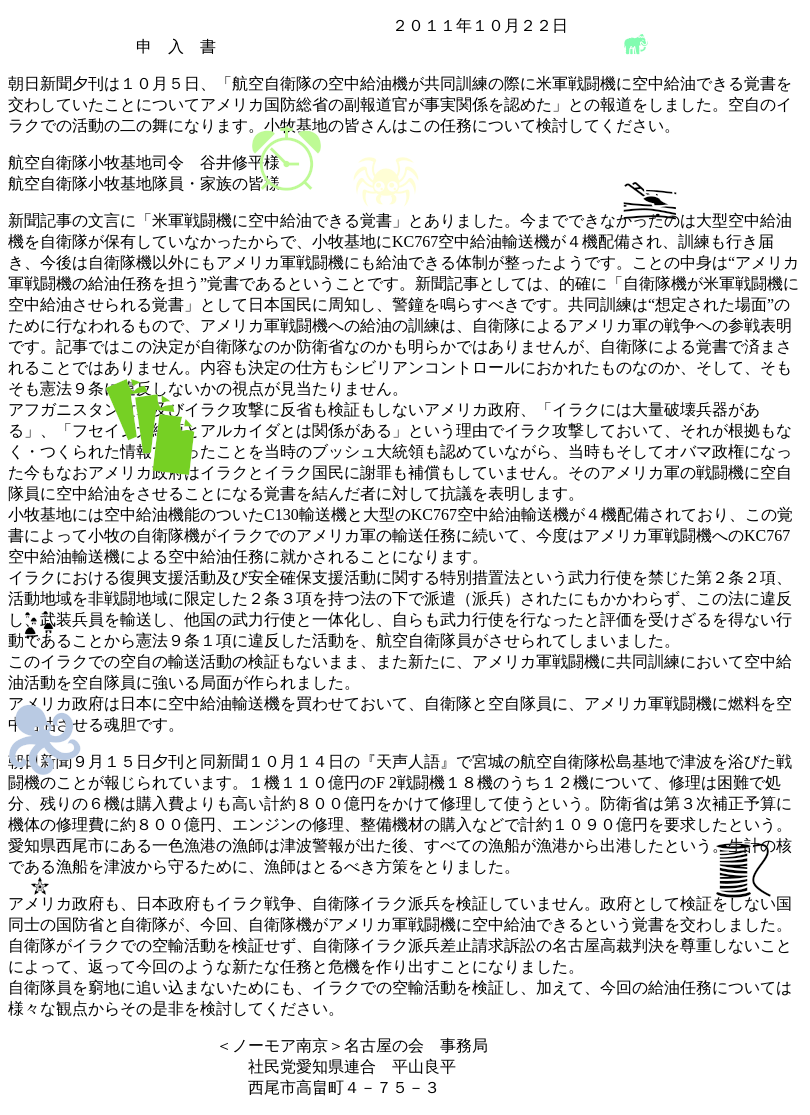 Image resolution: width=810 pixels, height=1115 pixels. Describe the element at coordinates (44, 739) in the screenshot. I see `indicates an aquatic or ocean-themed game element` at that location.